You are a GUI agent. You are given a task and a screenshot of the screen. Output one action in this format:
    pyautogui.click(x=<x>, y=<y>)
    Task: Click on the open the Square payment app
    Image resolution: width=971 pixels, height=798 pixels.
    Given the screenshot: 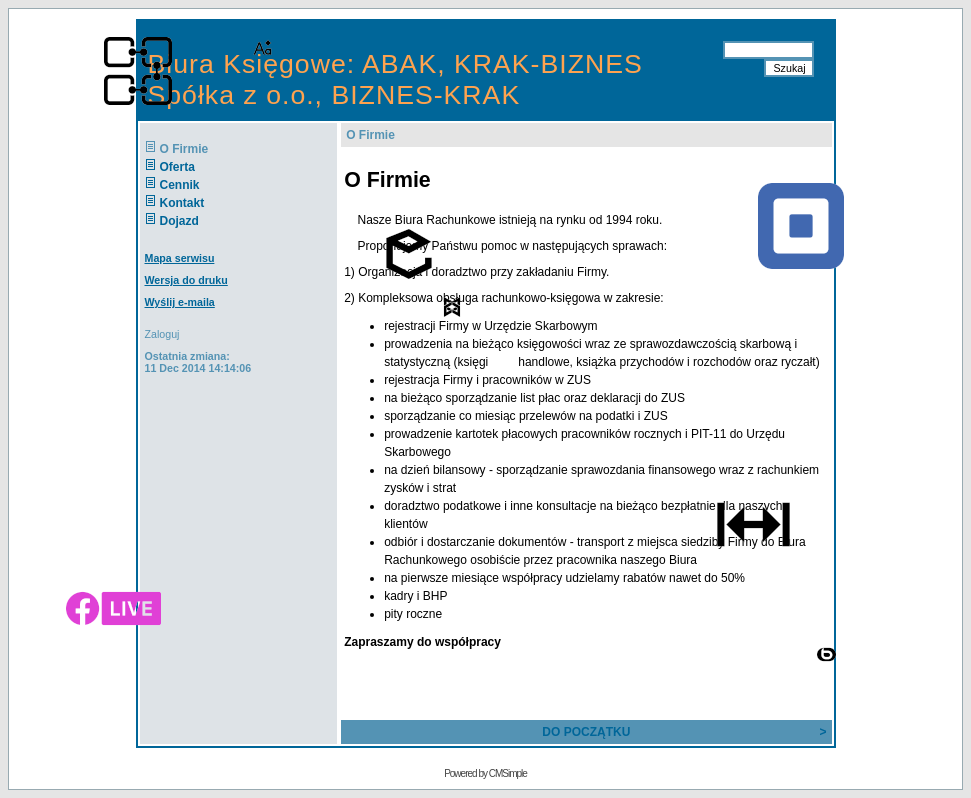 What is the action you would take?
    pyautogui.click(x=801, y=226)
    